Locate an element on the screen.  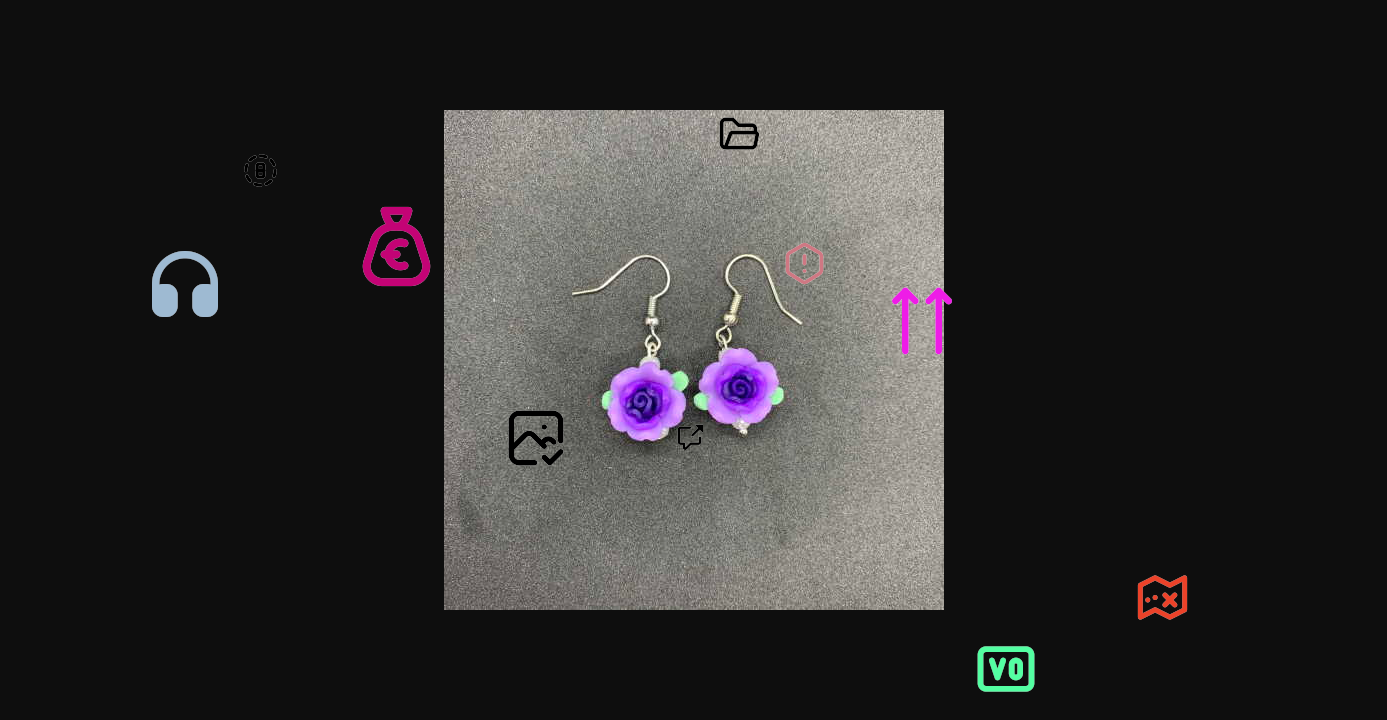
access audio or music playback is located at coordinates (185, 284).